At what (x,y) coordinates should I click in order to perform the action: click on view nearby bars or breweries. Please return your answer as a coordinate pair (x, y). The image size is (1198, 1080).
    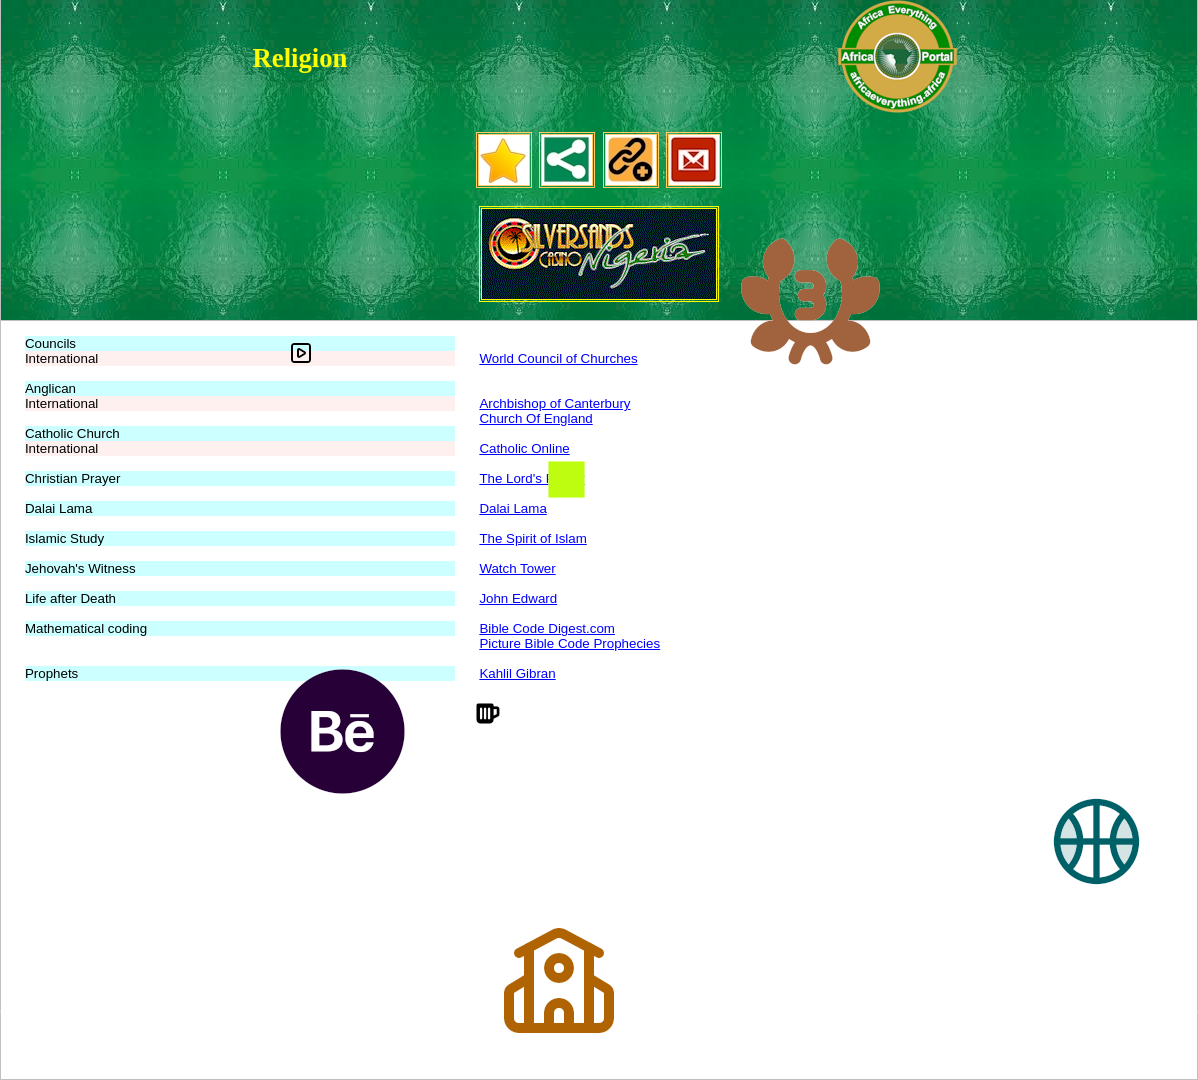
    Looking at the image, I should click on (486, 713).